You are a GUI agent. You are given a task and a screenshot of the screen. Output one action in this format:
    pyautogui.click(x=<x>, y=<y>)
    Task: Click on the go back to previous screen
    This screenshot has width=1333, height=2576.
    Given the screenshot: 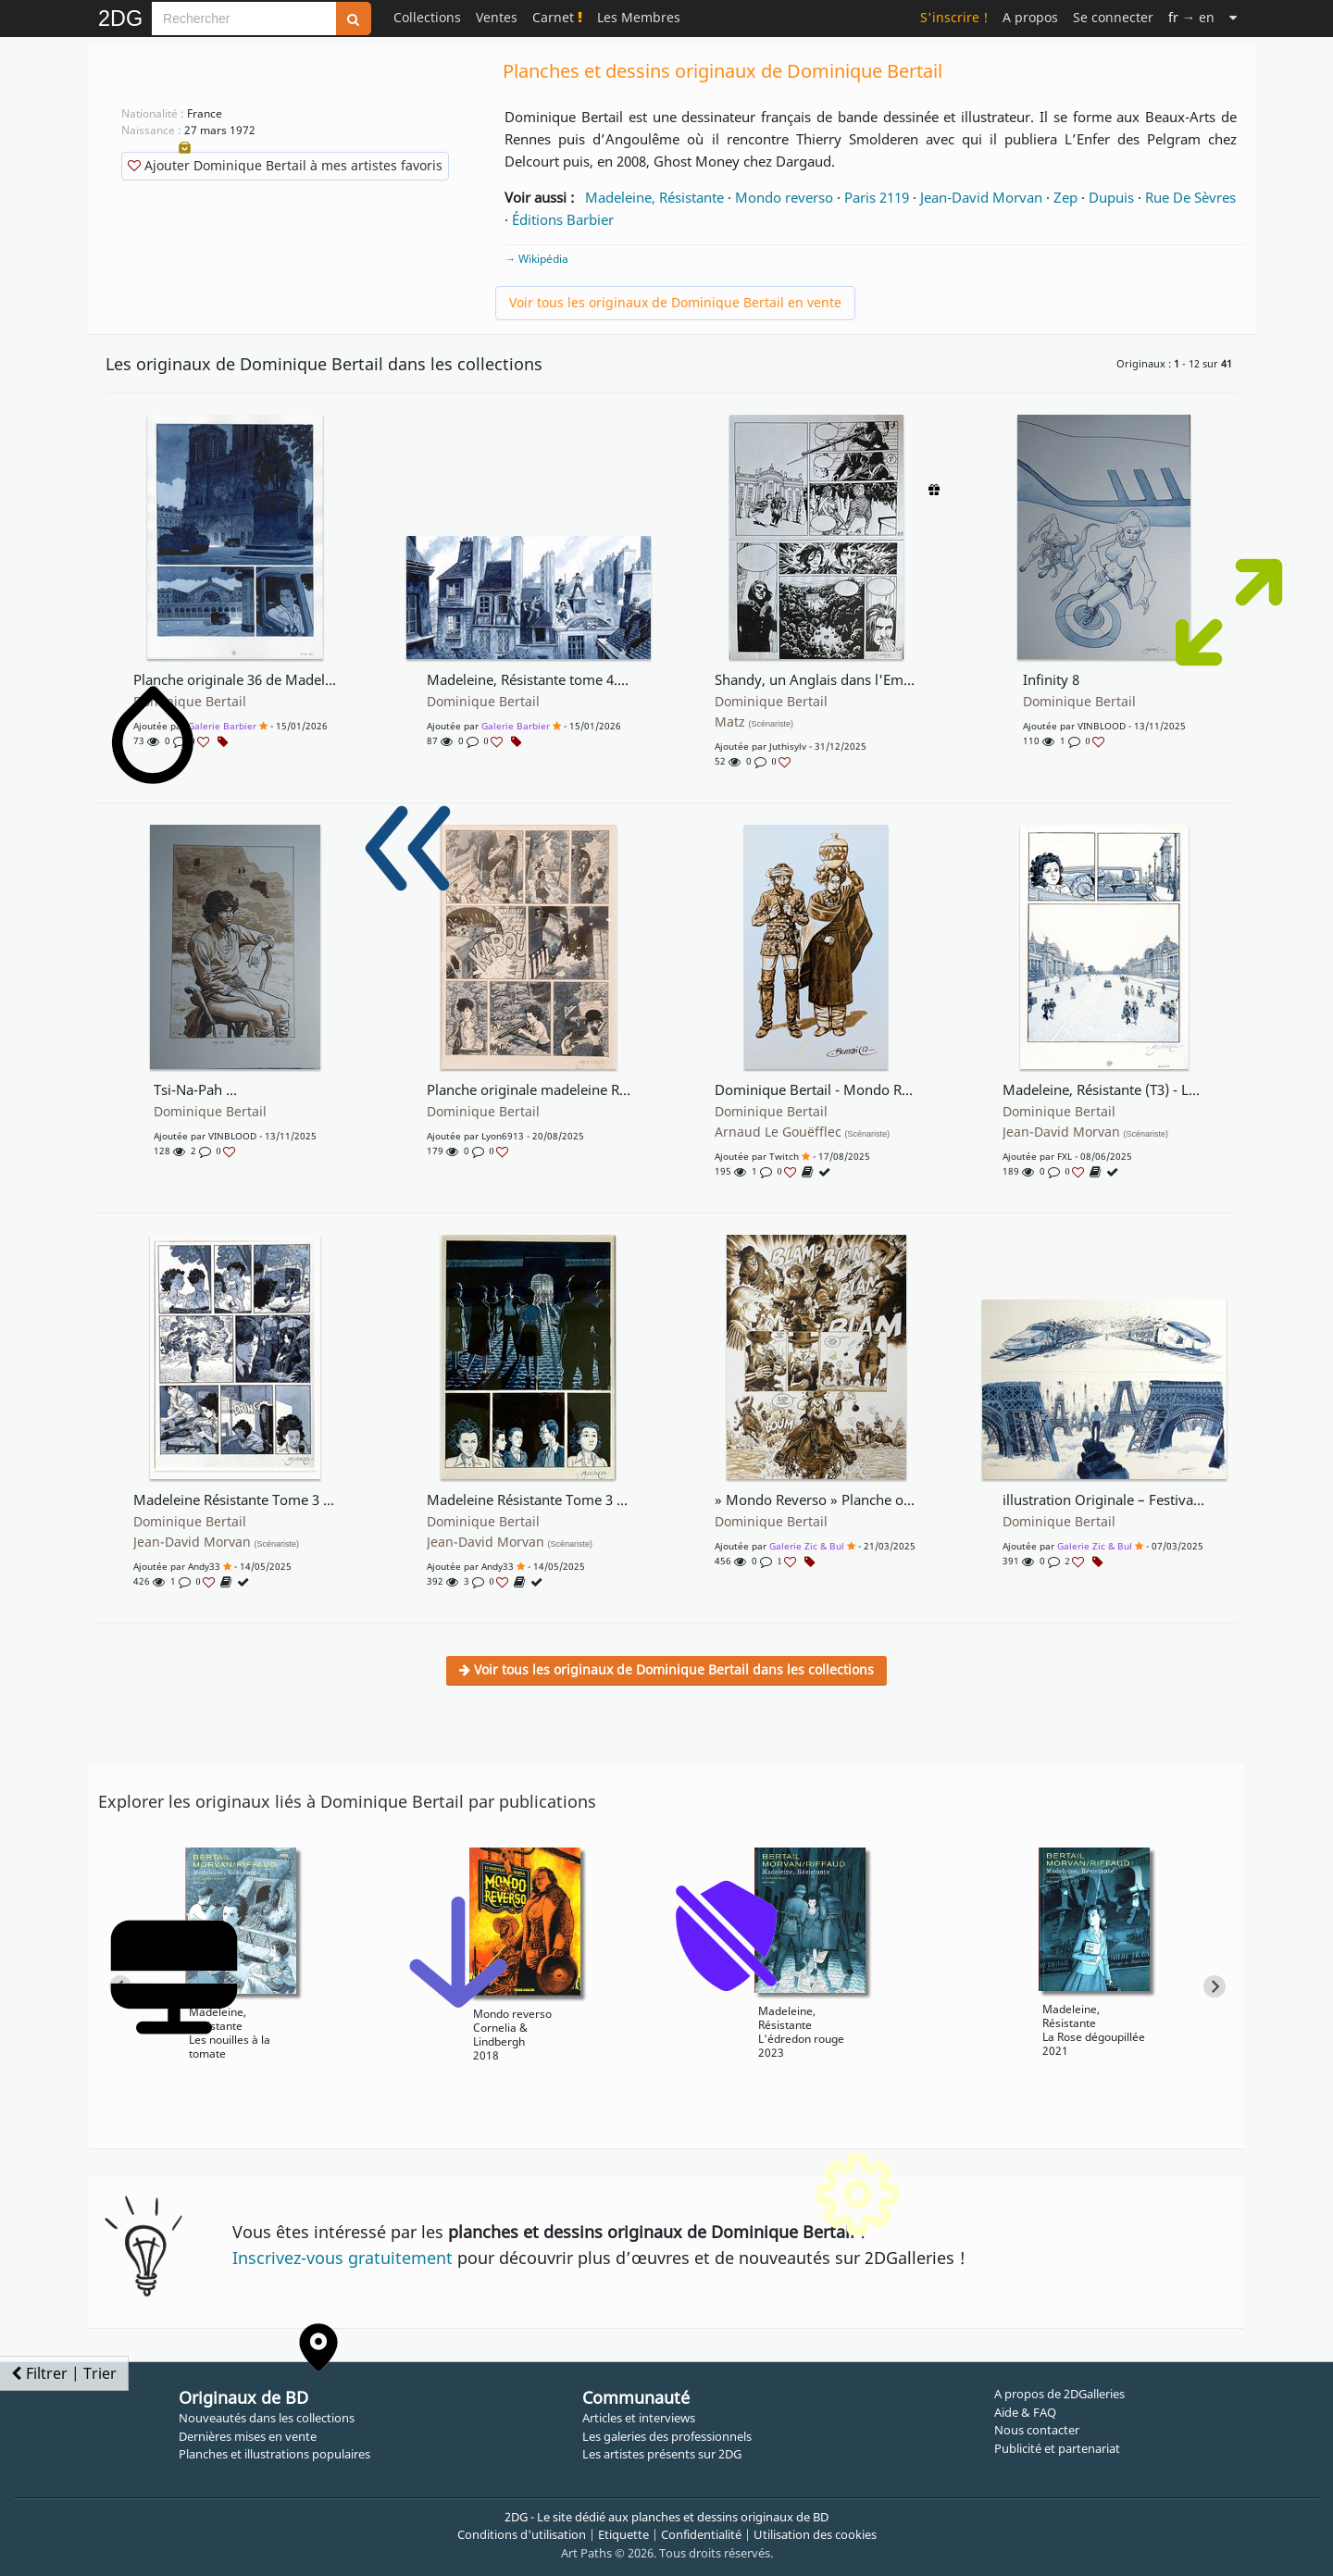 What is the action you would take?
    pyautogui.click(x=407, y=848)
    